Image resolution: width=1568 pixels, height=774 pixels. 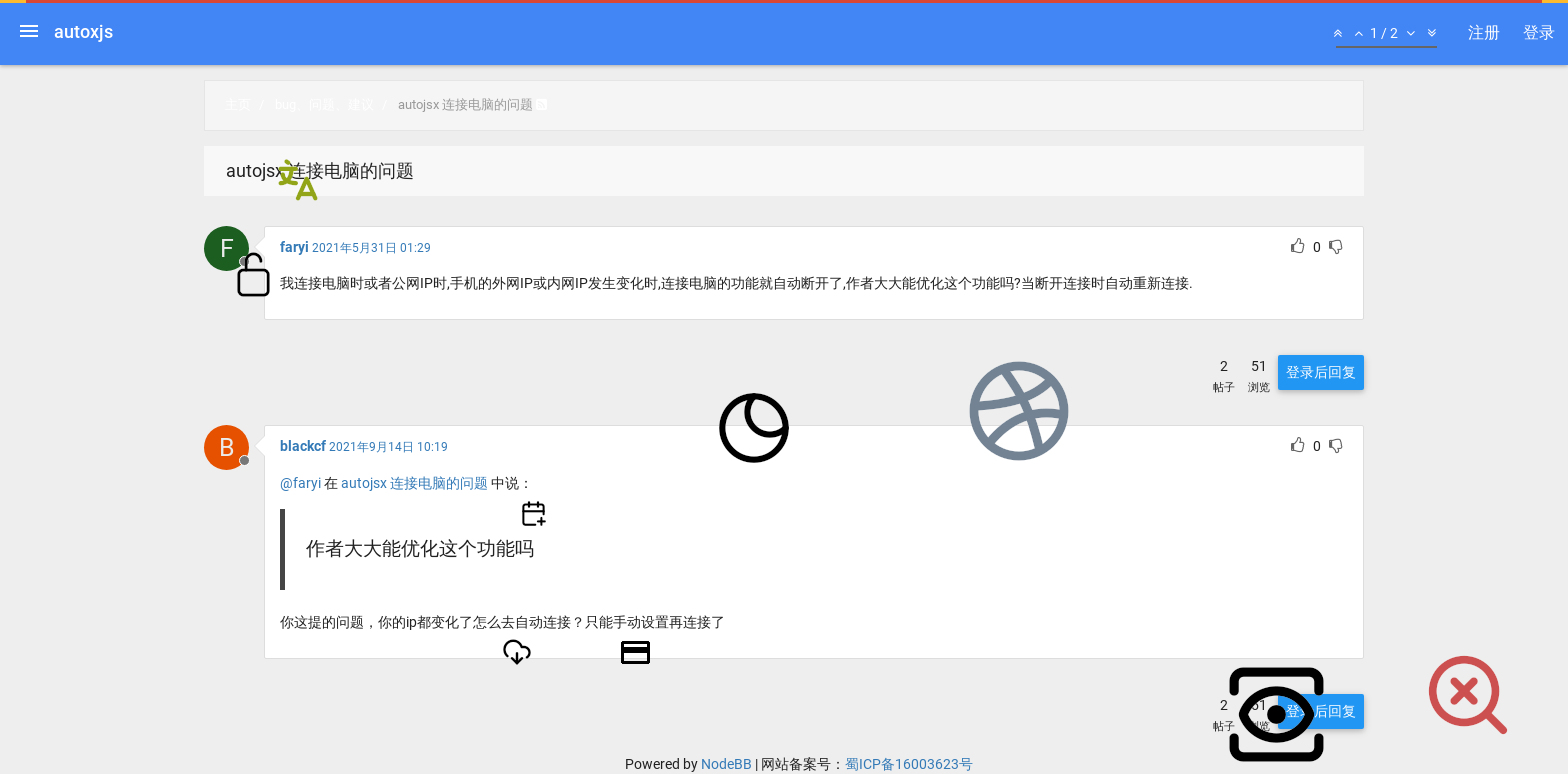 I want to click on access payment methods, so click(x=635, y=652).